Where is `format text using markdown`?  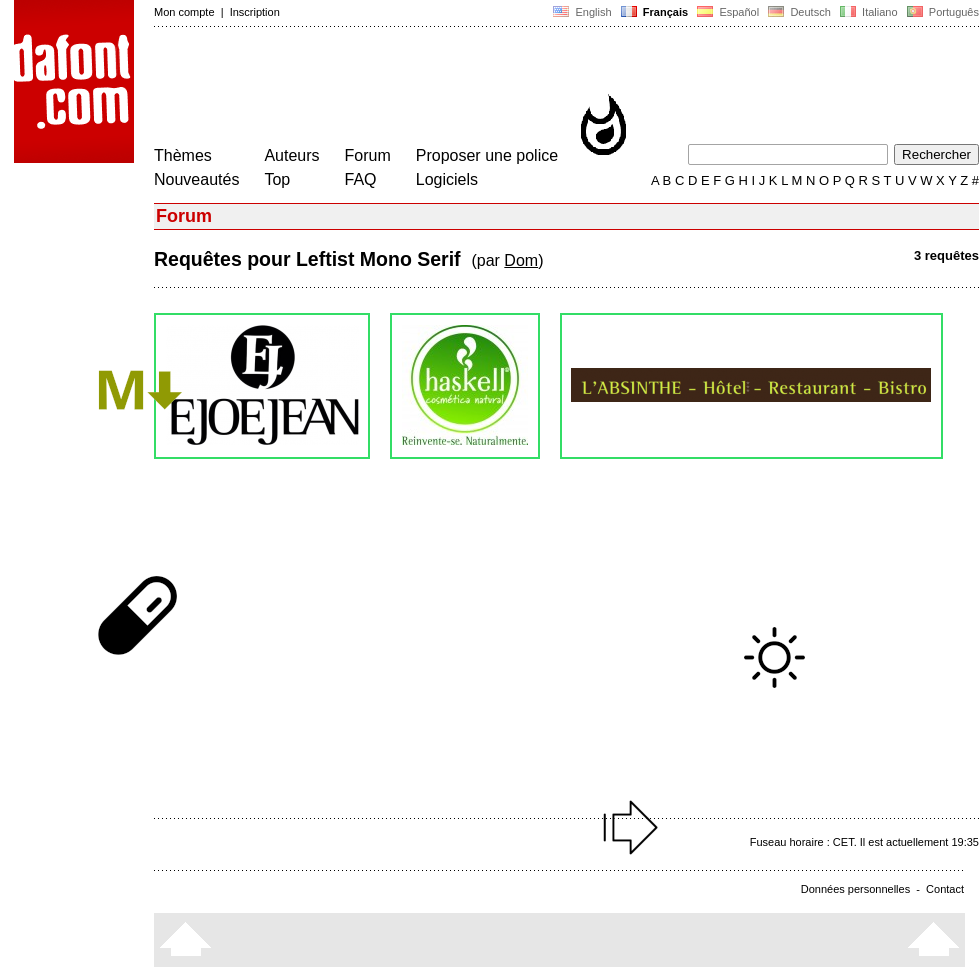
format text using markdown is located at coordinates (140, 388).